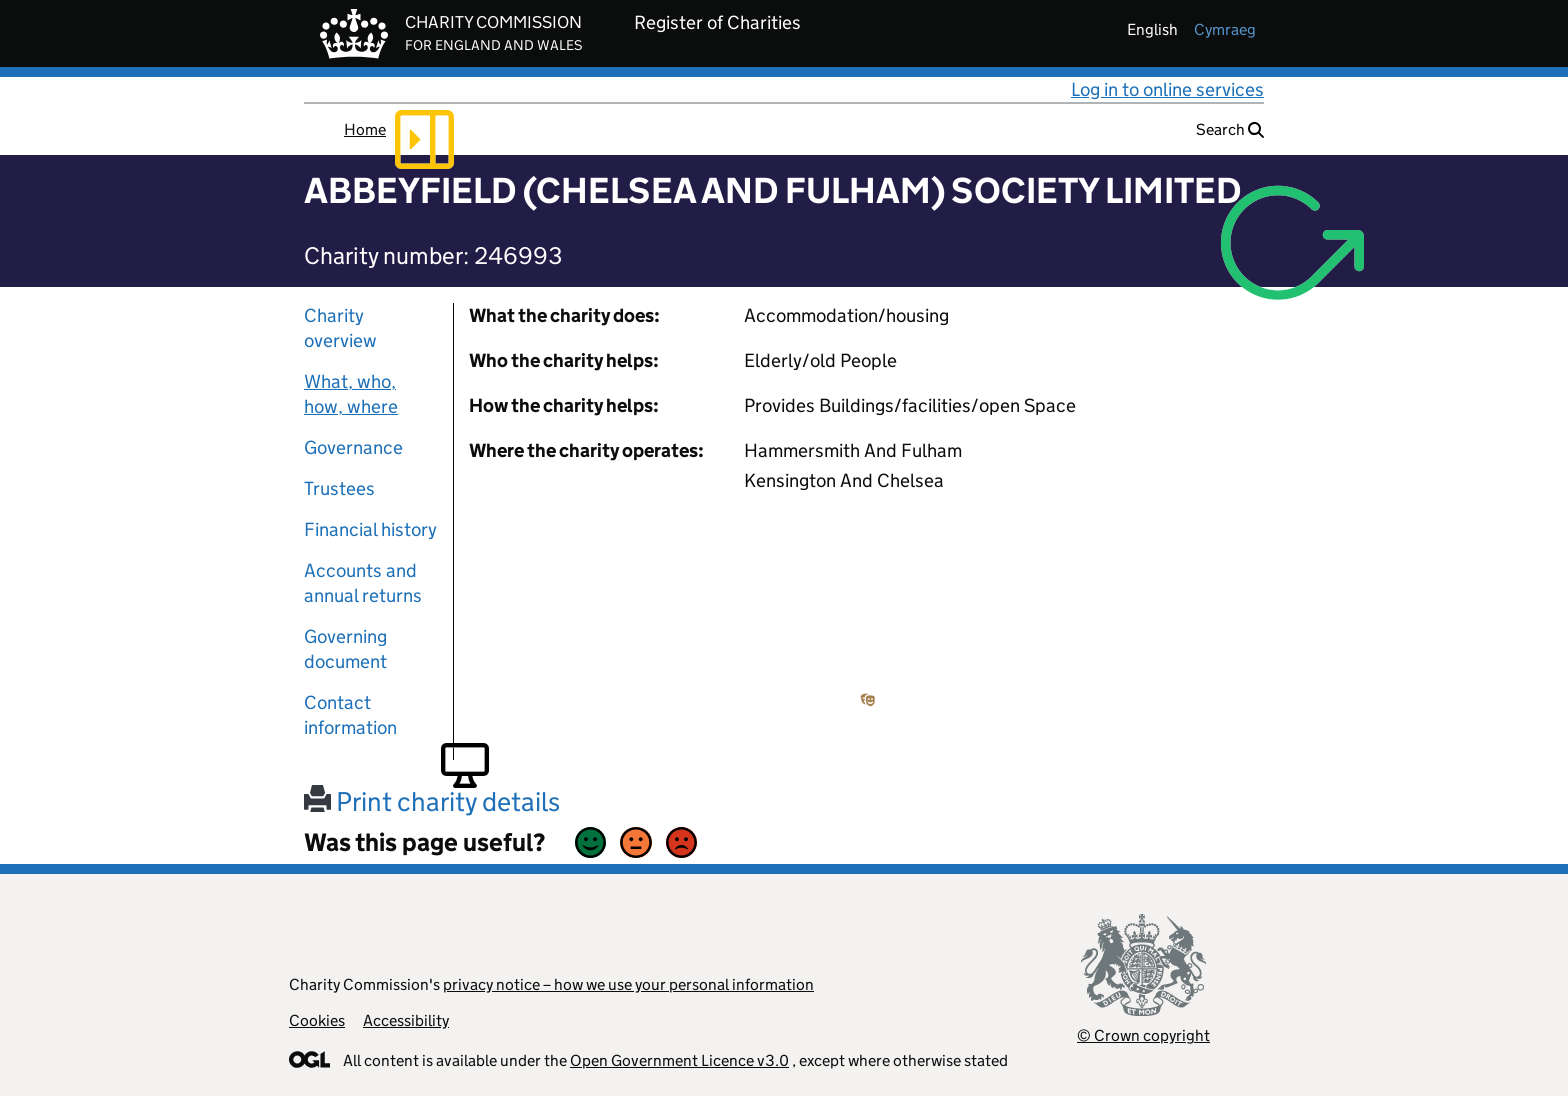 Image resolution: width=1568 pixels, height=1096 pixels. I want to click on view desktop version of site, so click(465, 764).